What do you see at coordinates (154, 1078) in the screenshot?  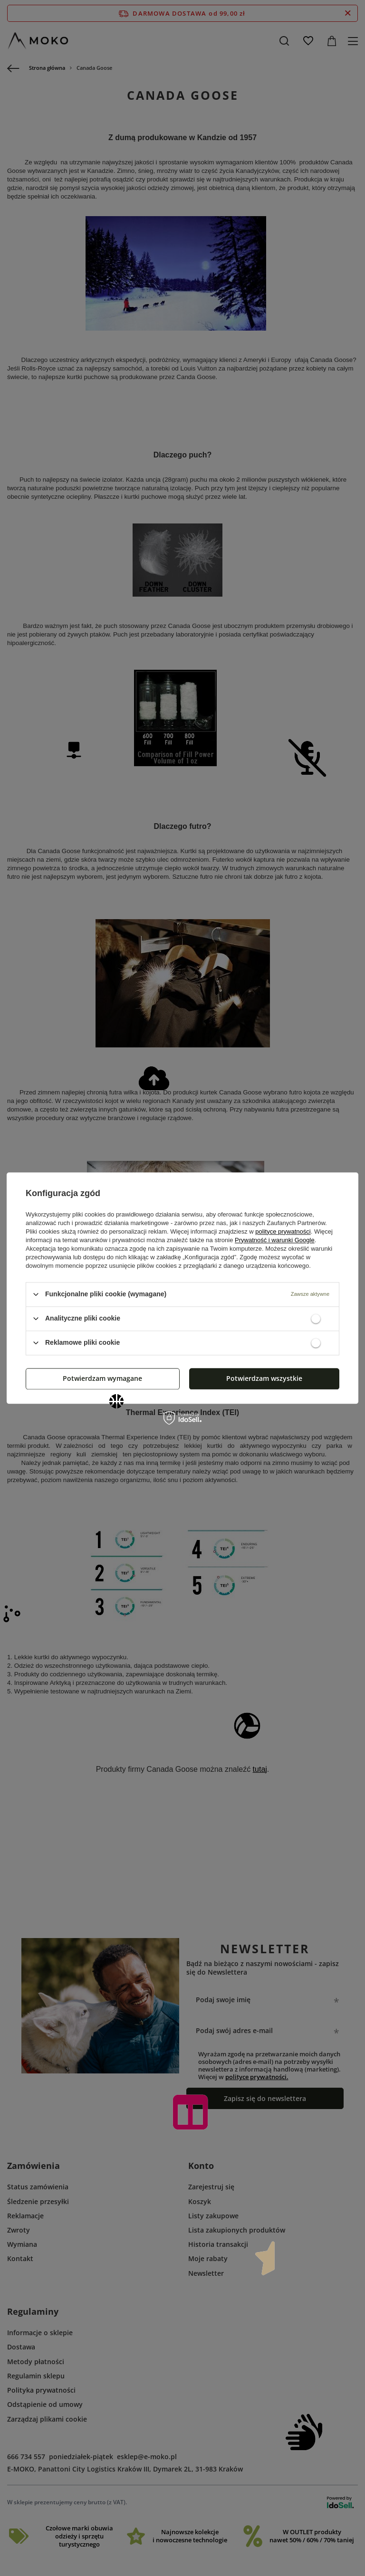 I see `upload a file to the cloud` at bounding box center [154, 1078].